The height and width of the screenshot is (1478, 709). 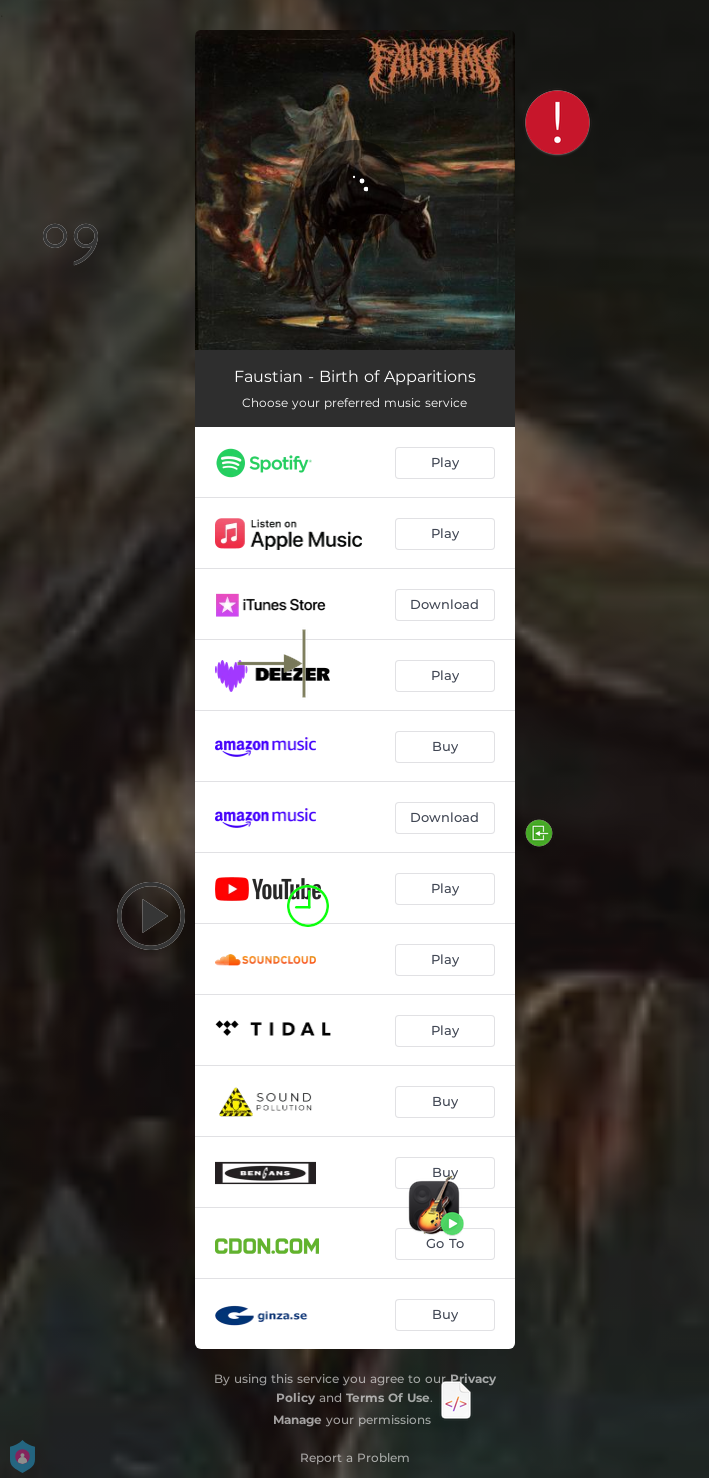 What do you see at coordinates (557, 122) in the screenshot?
I see `indicates a critical warning or error state` at bounding box center [557, 122].